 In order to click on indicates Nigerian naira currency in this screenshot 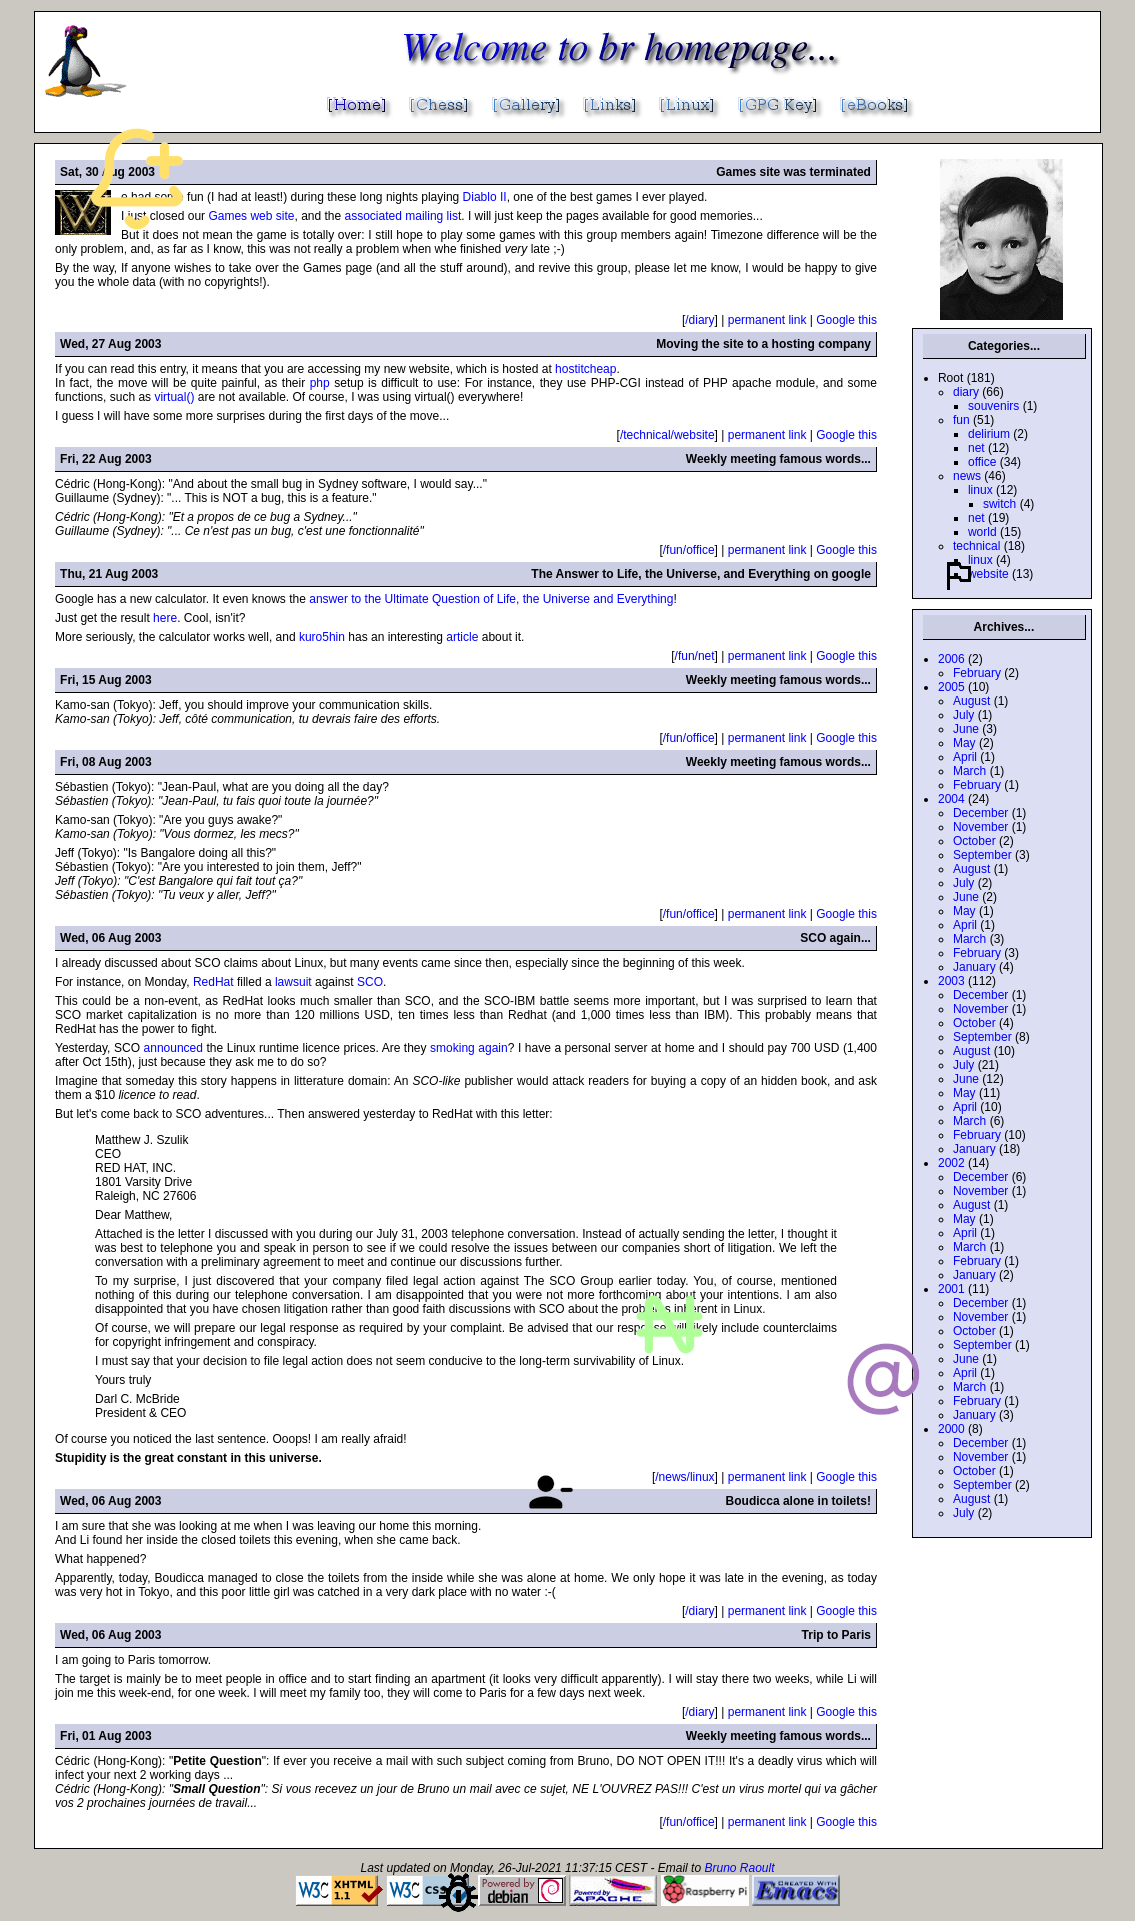, I will do `click(669, 1324)`.